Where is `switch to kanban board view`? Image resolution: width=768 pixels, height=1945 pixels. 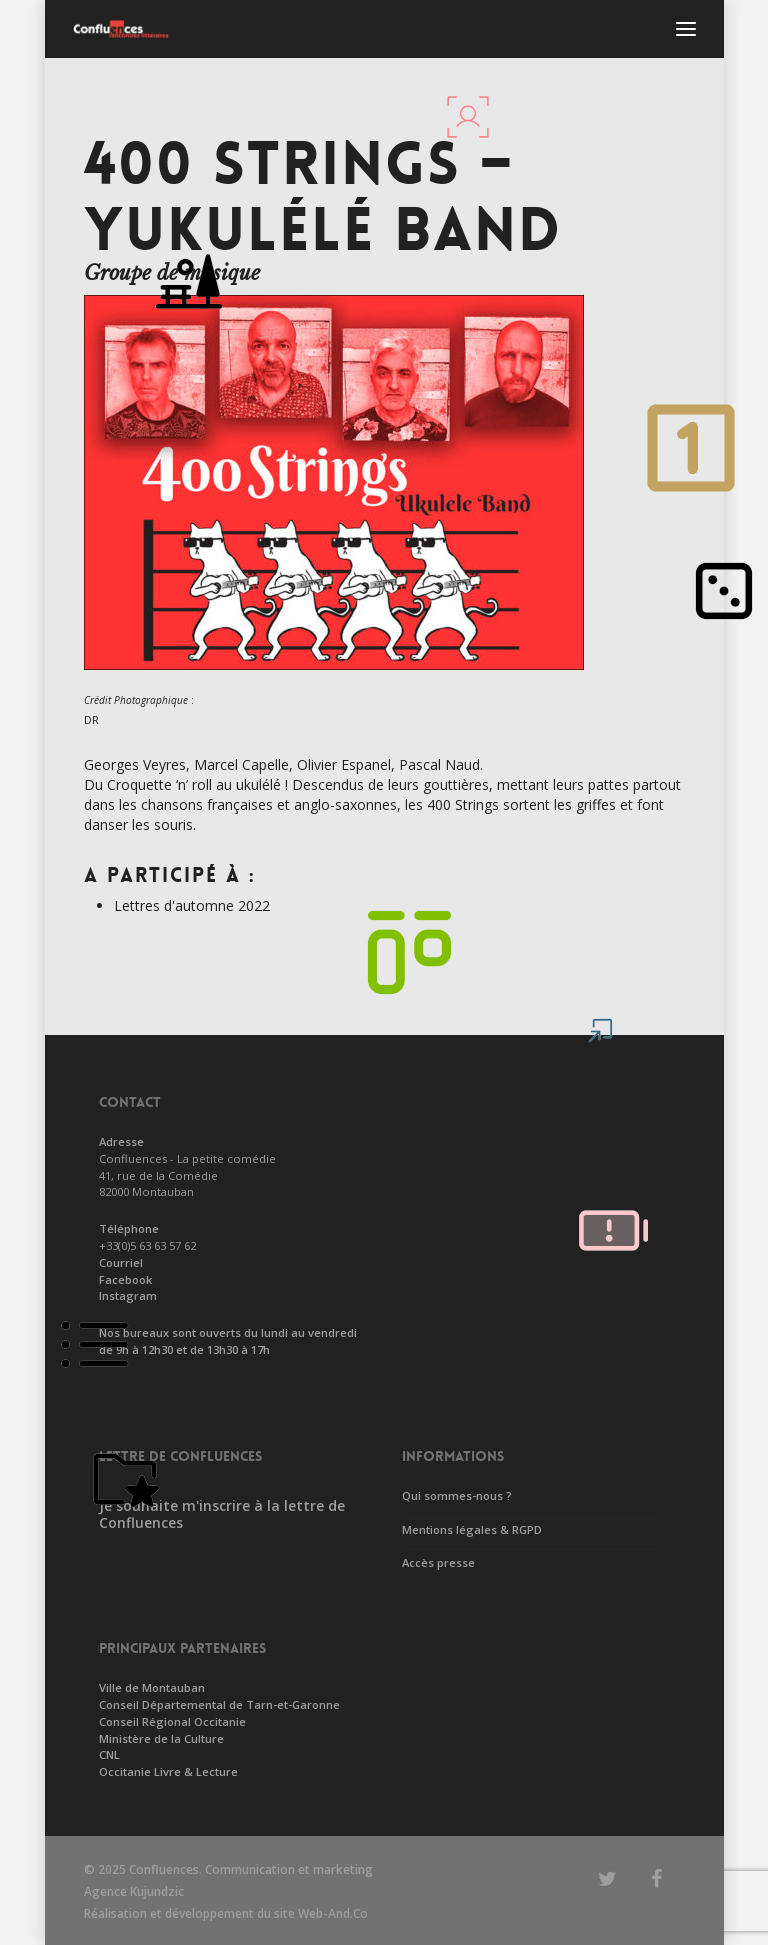
switch to kanban board view is located at coordinates (409, 952).